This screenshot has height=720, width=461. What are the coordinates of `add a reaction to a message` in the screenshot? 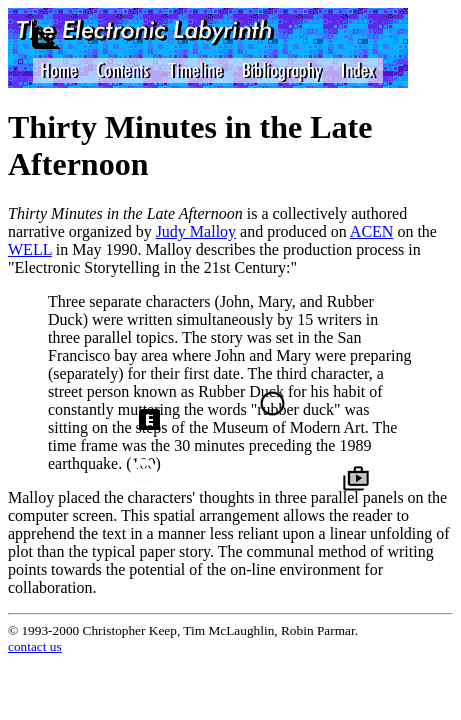 It's located at (144, 472).